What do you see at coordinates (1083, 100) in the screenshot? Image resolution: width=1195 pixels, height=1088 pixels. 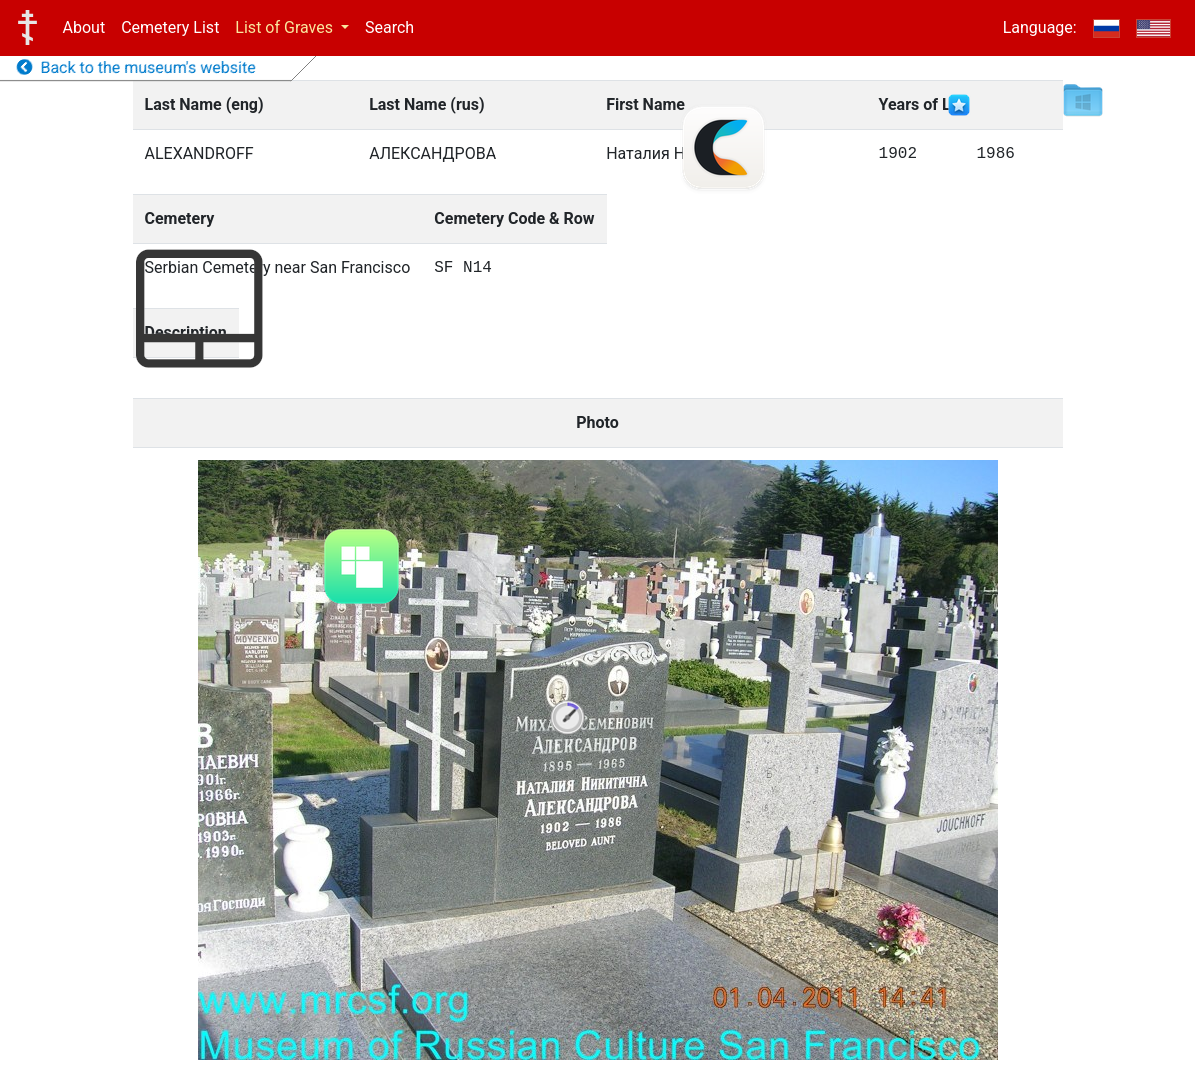 I see `open wine file manager for windows applications` at bounding box center [1083, 100].